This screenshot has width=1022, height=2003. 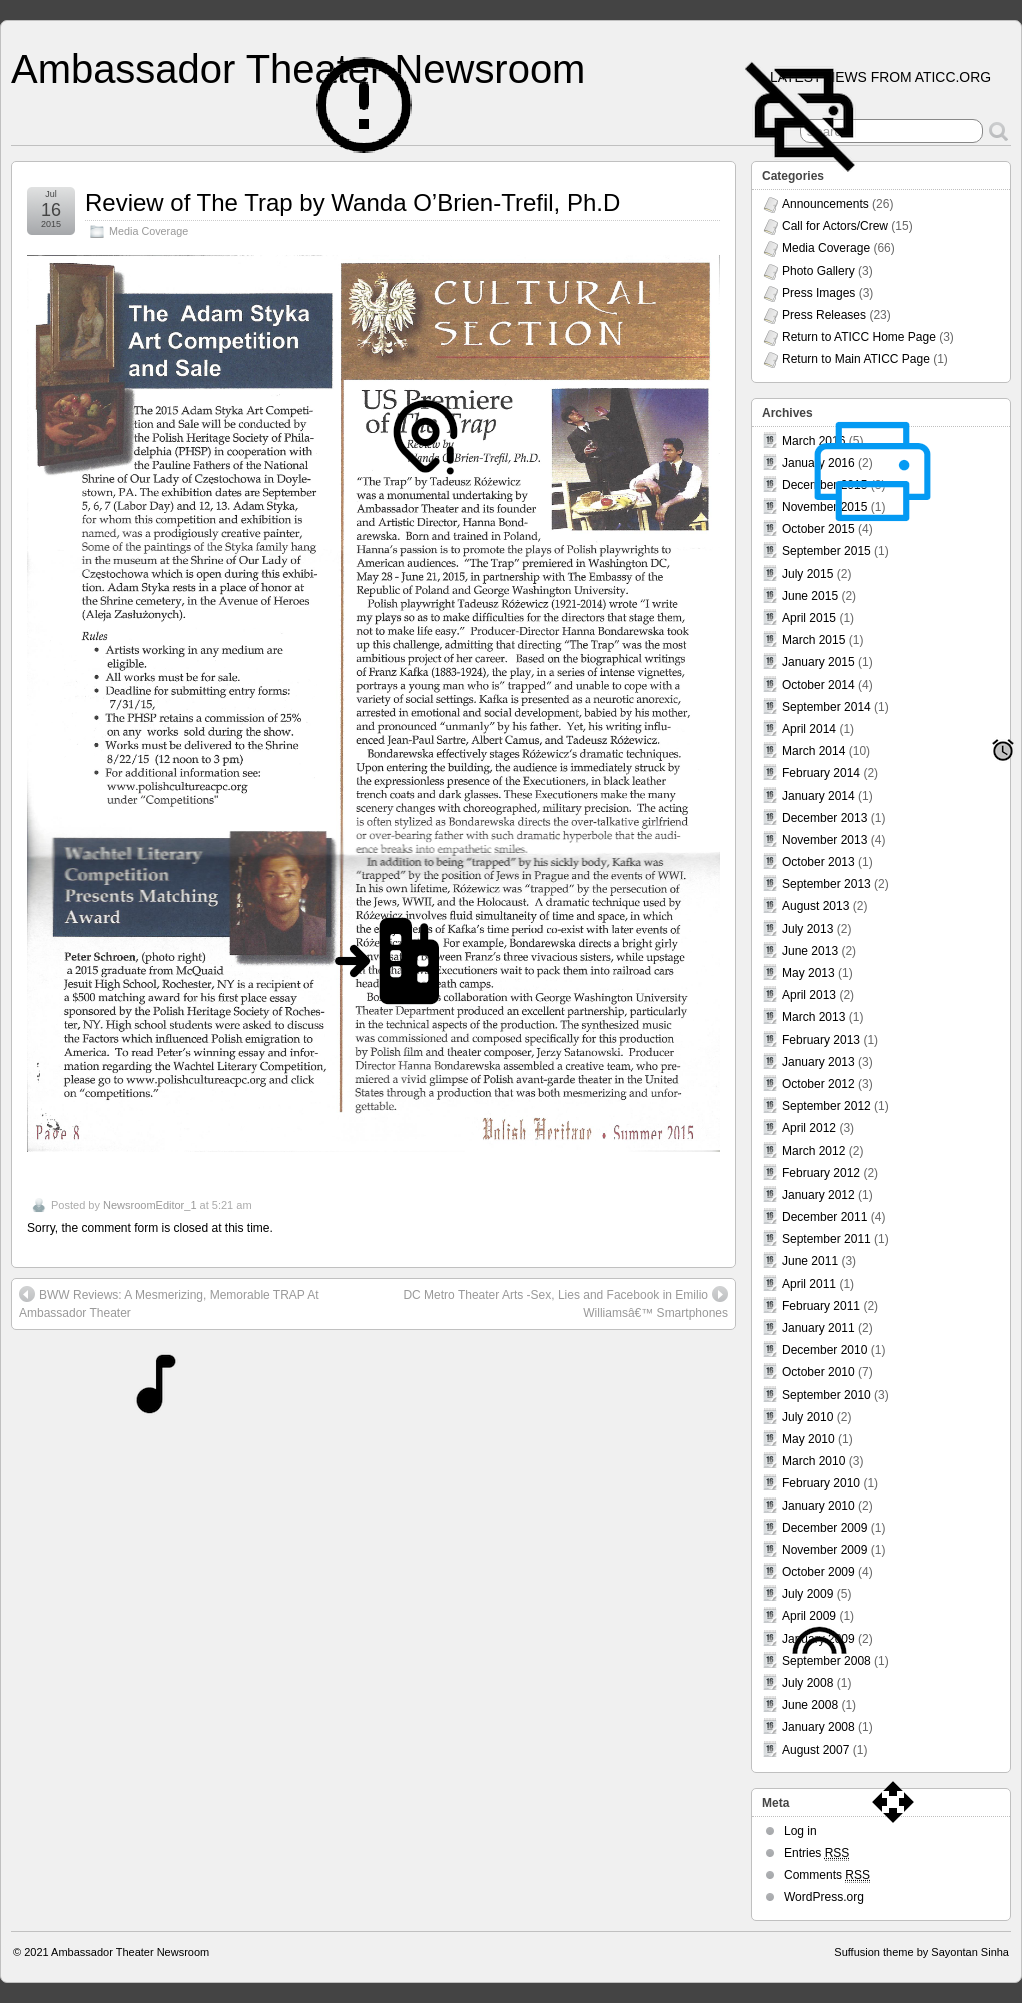 I want to click on view and manage alarms, so click(x=1003, y=750).